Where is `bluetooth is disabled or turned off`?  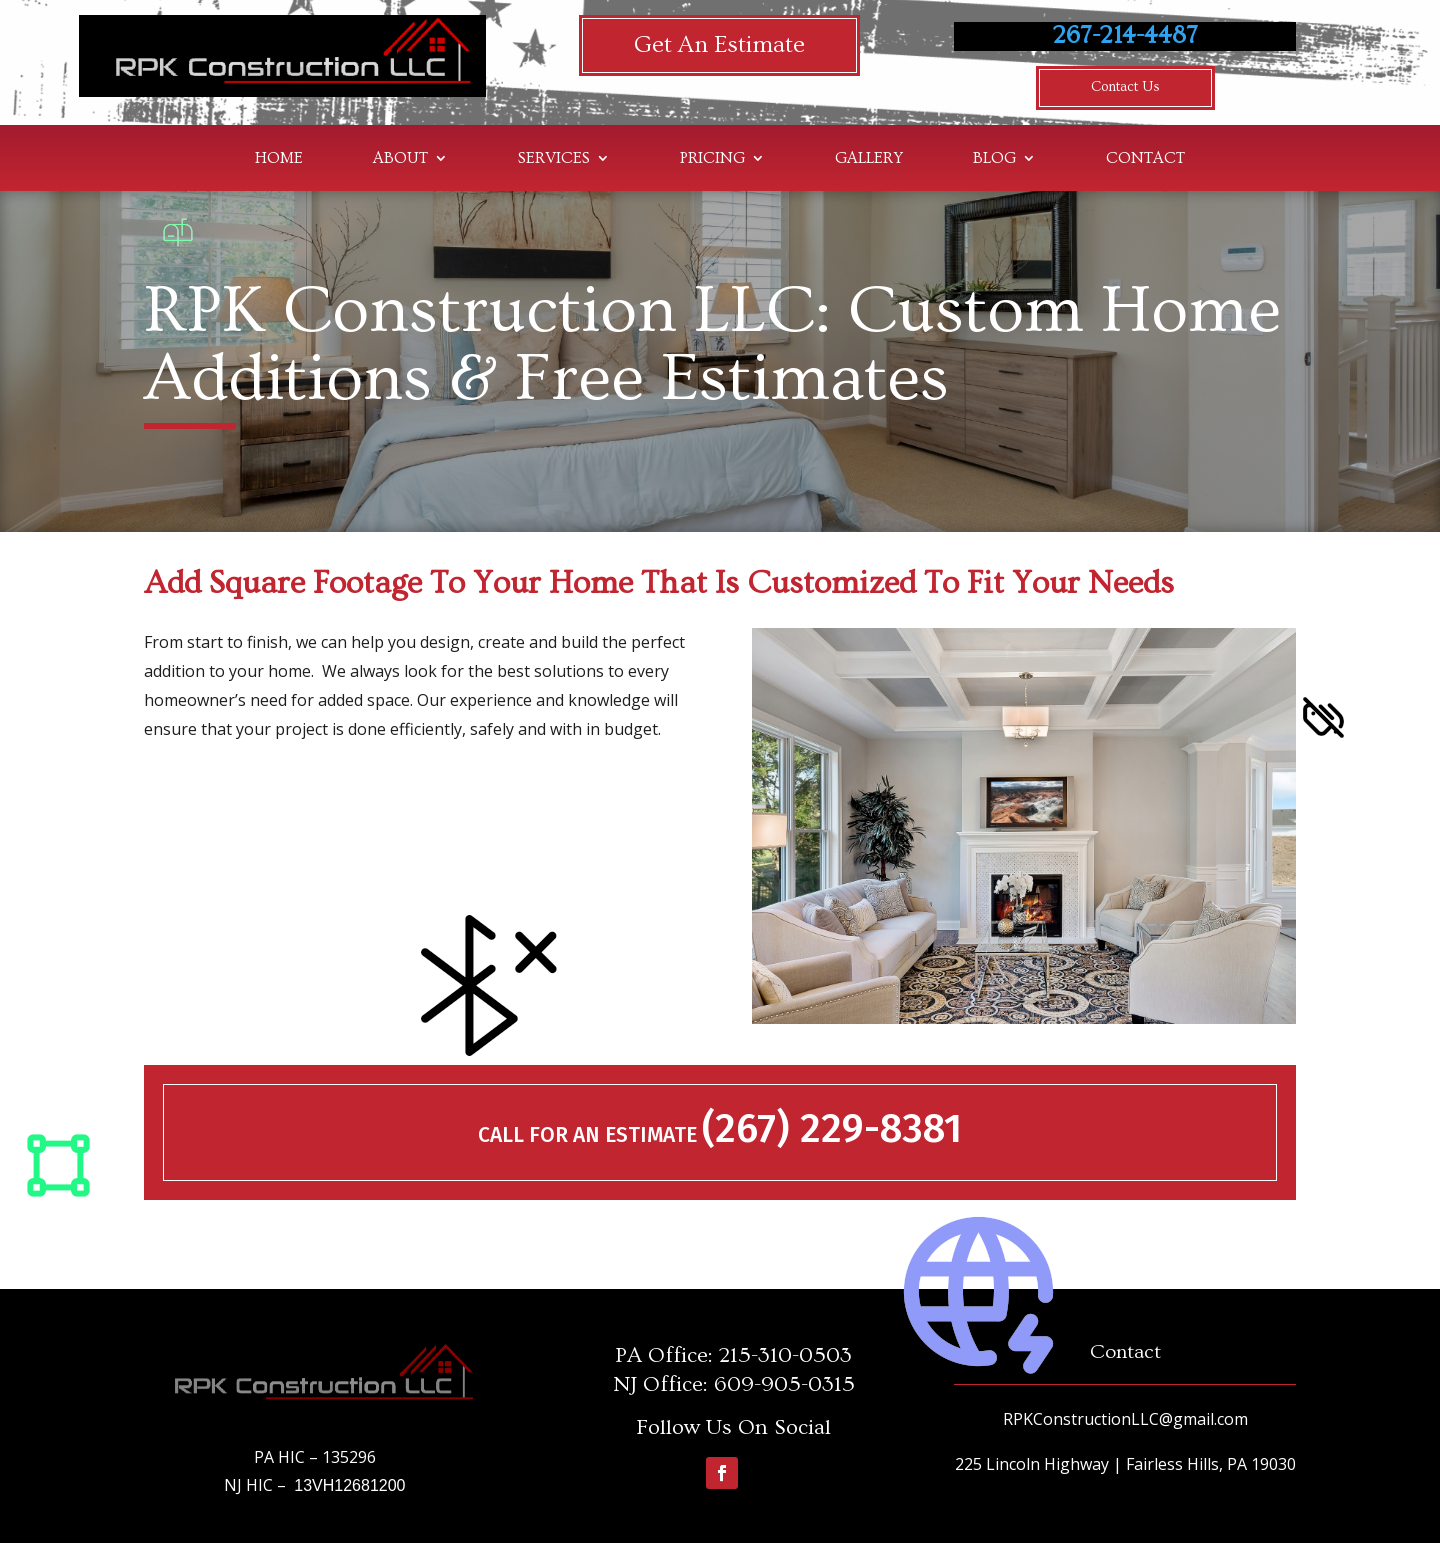 bluetooth is disabled or turned off is located at coordinates (480, 985).